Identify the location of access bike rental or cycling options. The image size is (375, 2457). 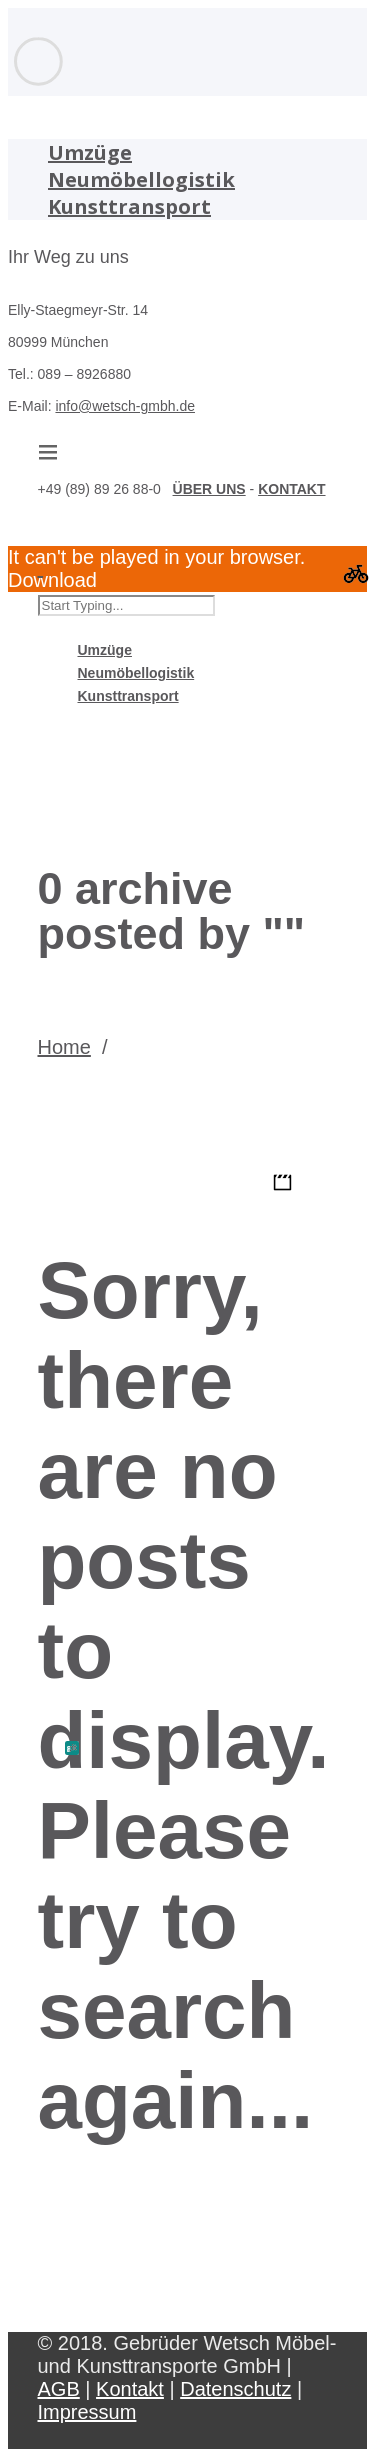
(356, 574).